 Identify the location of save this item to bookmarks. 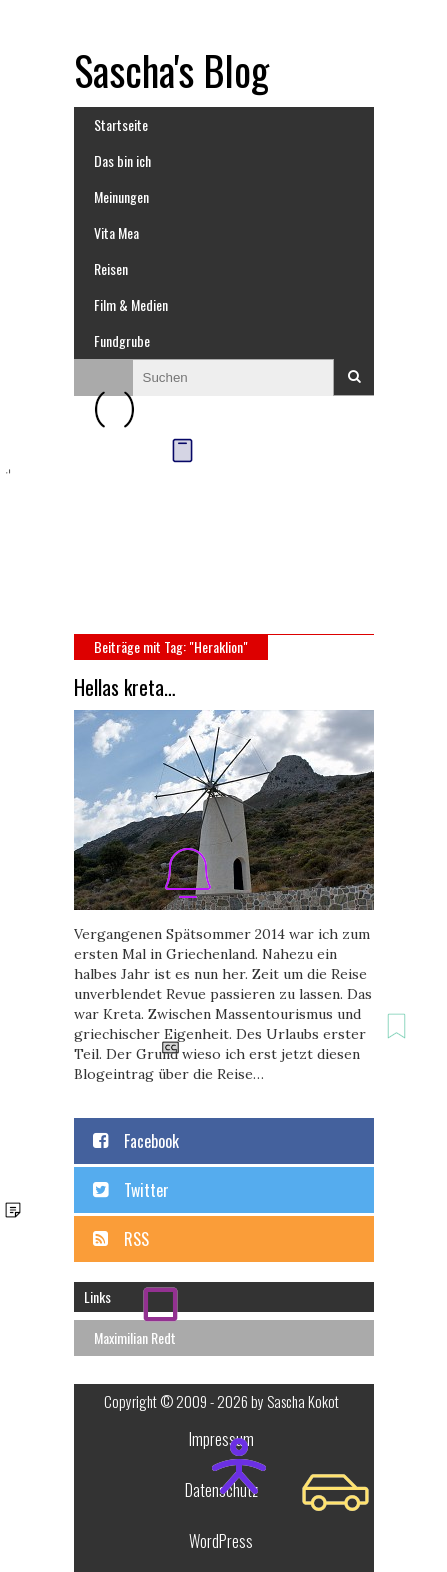
(396, 1025).